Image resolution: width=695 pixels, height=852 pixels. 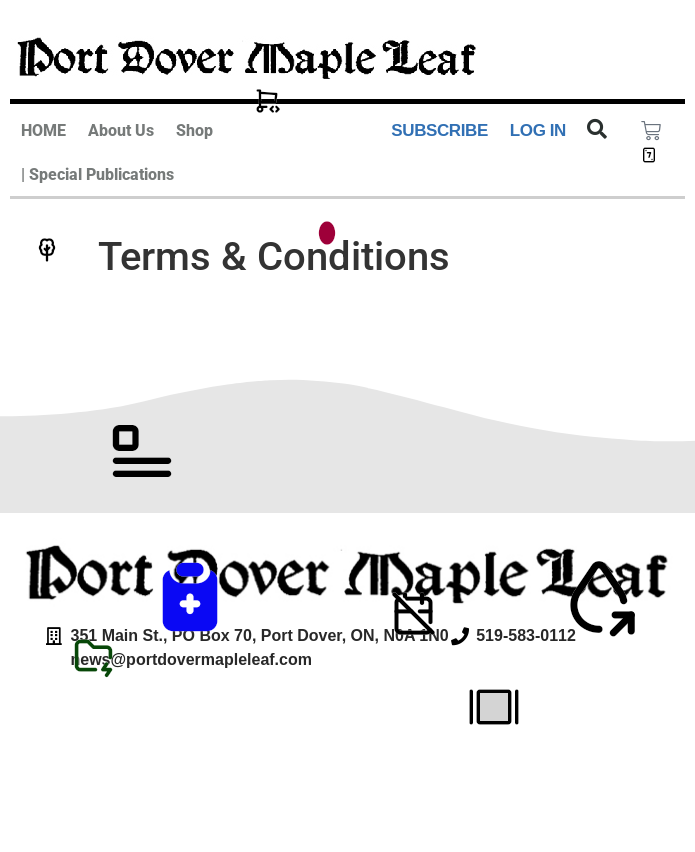 What do you see at coordinates (93, 656) in the screenshot?
I see `access power-related files or settings` at bounding box center [93, 656].